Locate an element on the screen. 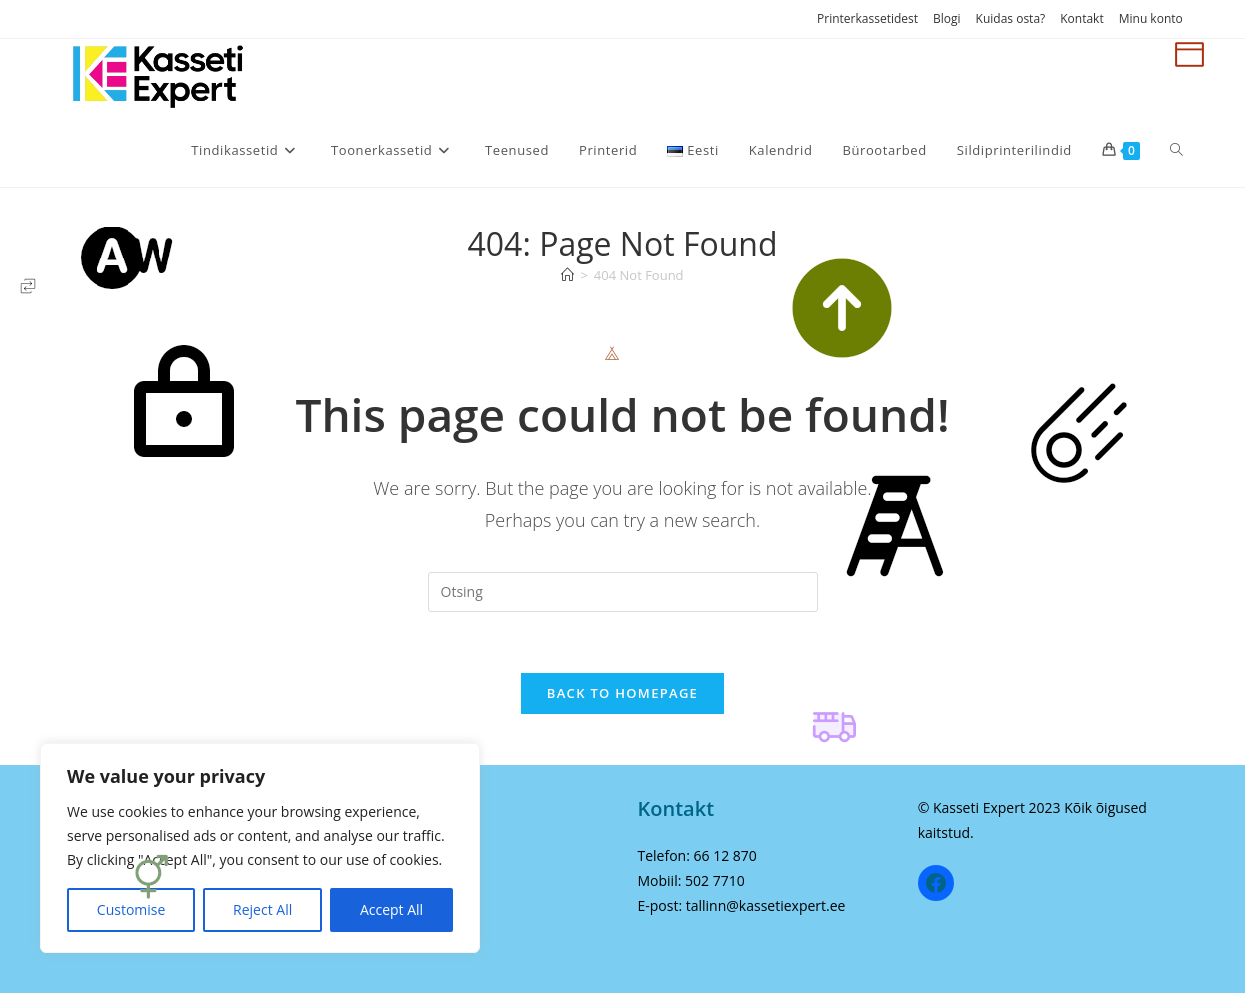  swap or exchange items is located at coordinates (28, 286).